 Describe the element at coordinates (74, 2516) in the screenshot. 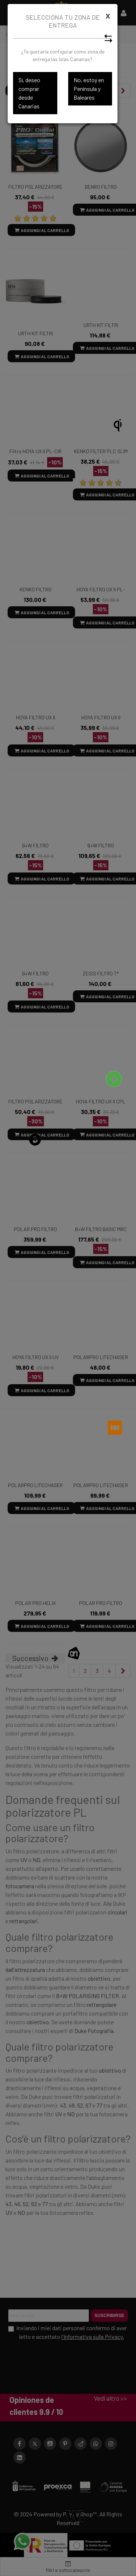

I see `open the Write.as blogging platform` at that location.